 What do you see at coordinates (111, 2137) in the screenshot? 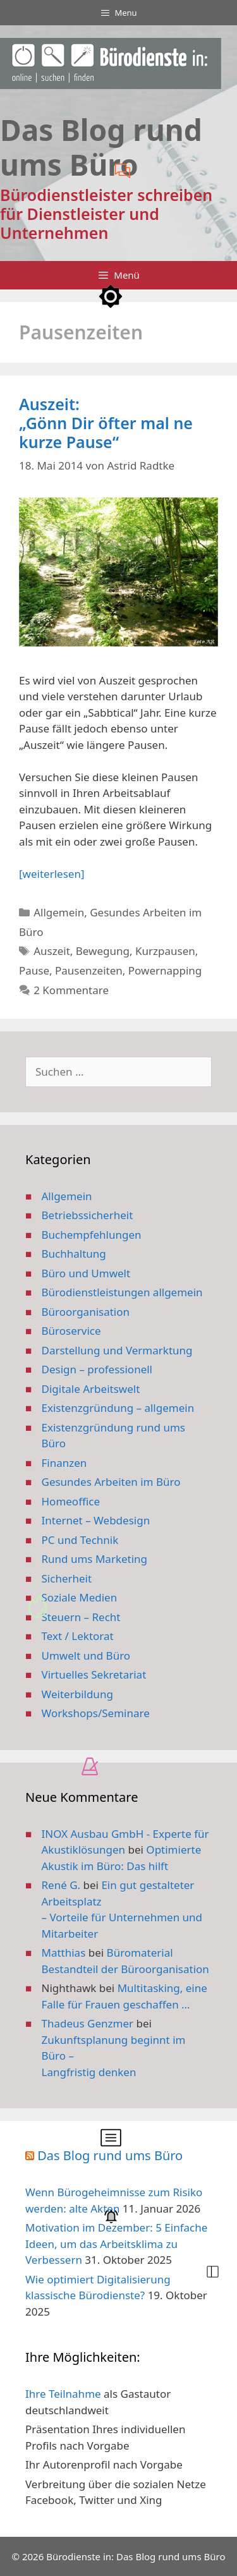
I see `view article or document` at bounding box center [111, 2137].